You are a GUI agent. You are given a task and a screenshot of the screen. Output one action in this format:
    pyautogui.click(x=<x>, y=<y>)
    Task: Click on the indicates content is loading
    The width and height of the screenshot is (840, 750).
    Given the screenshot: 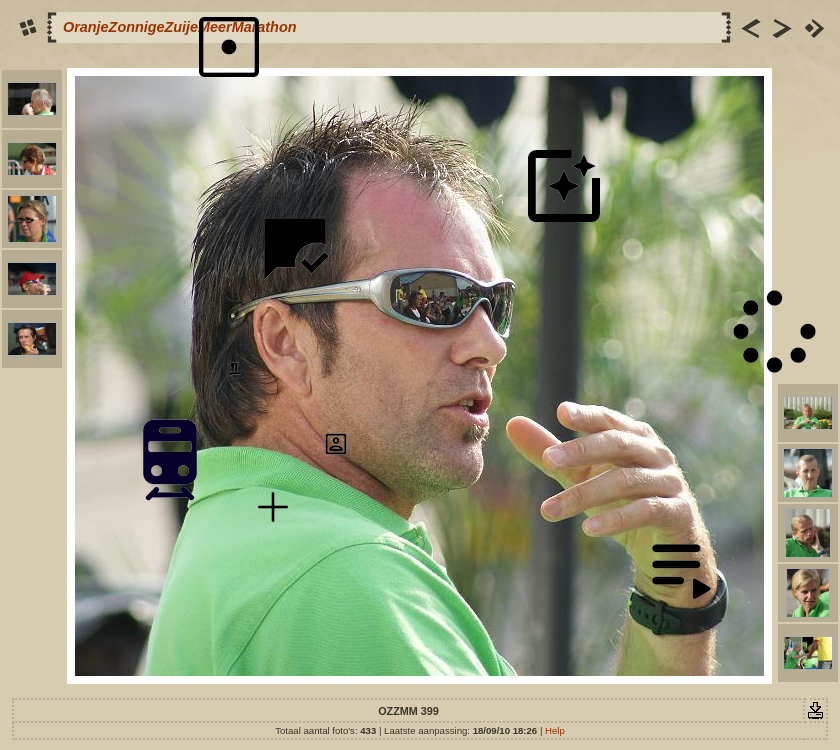 What is the action you would take?
    pyautogui.click(x=774, y=331)
    